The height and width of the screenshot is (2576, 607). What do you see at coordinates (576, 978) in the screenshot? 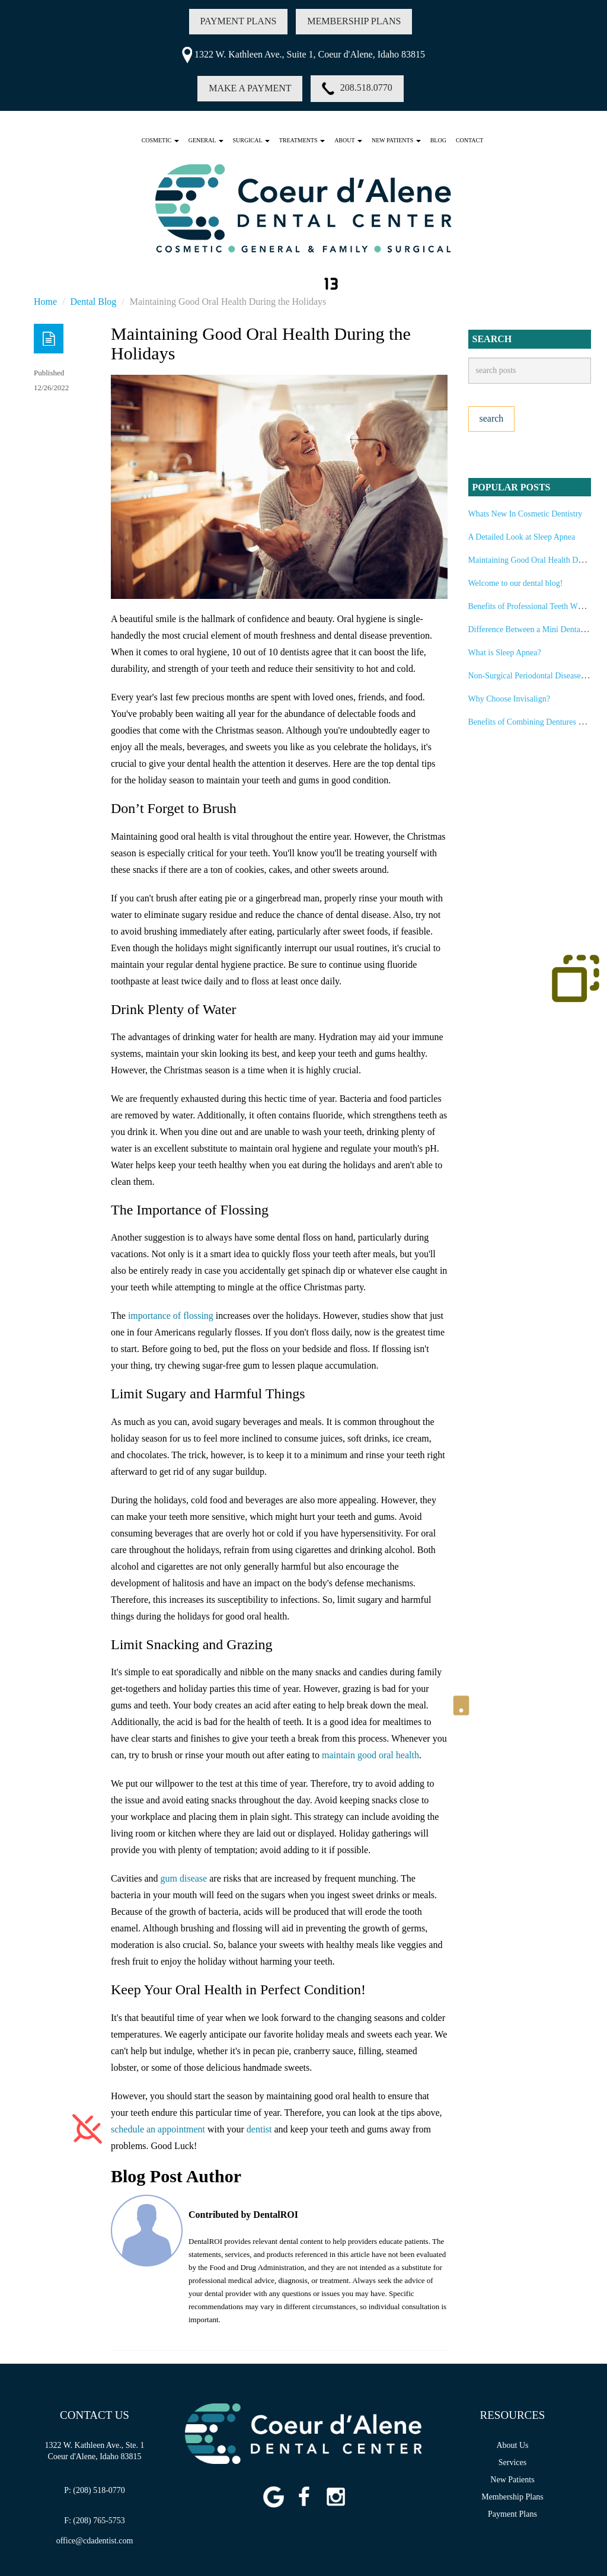
I see `send selected element to back layer` at bounding box center [576, 978].